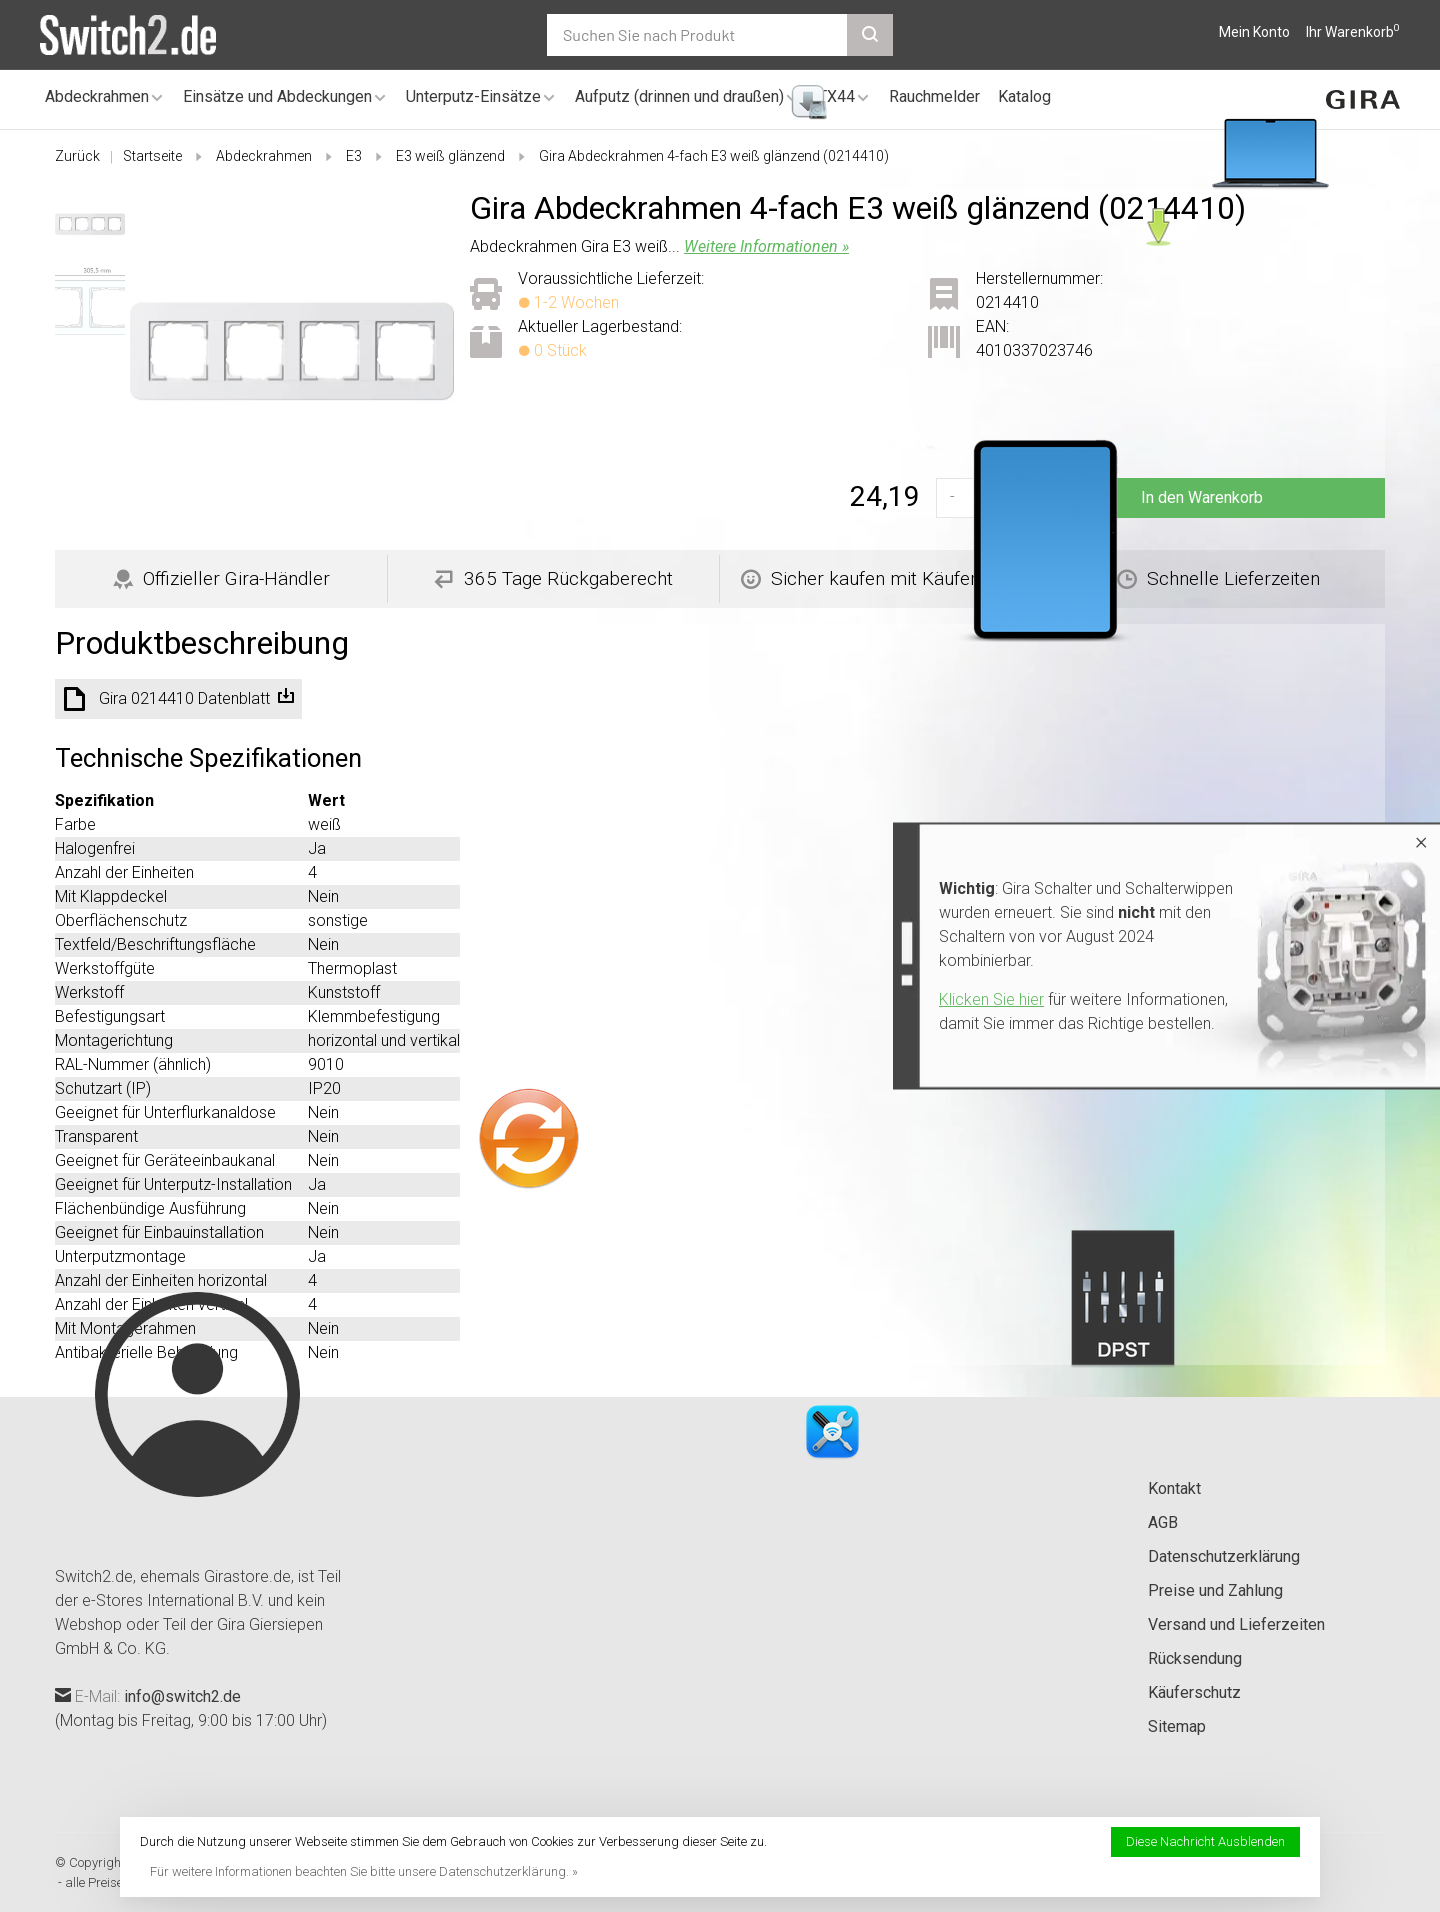 This screenshot has width=1440, height=1912. What do you see at coordinates (197, 1394) in the screenshot?
I see `view user accounts or profiles` at bounding box center [197, 1394].